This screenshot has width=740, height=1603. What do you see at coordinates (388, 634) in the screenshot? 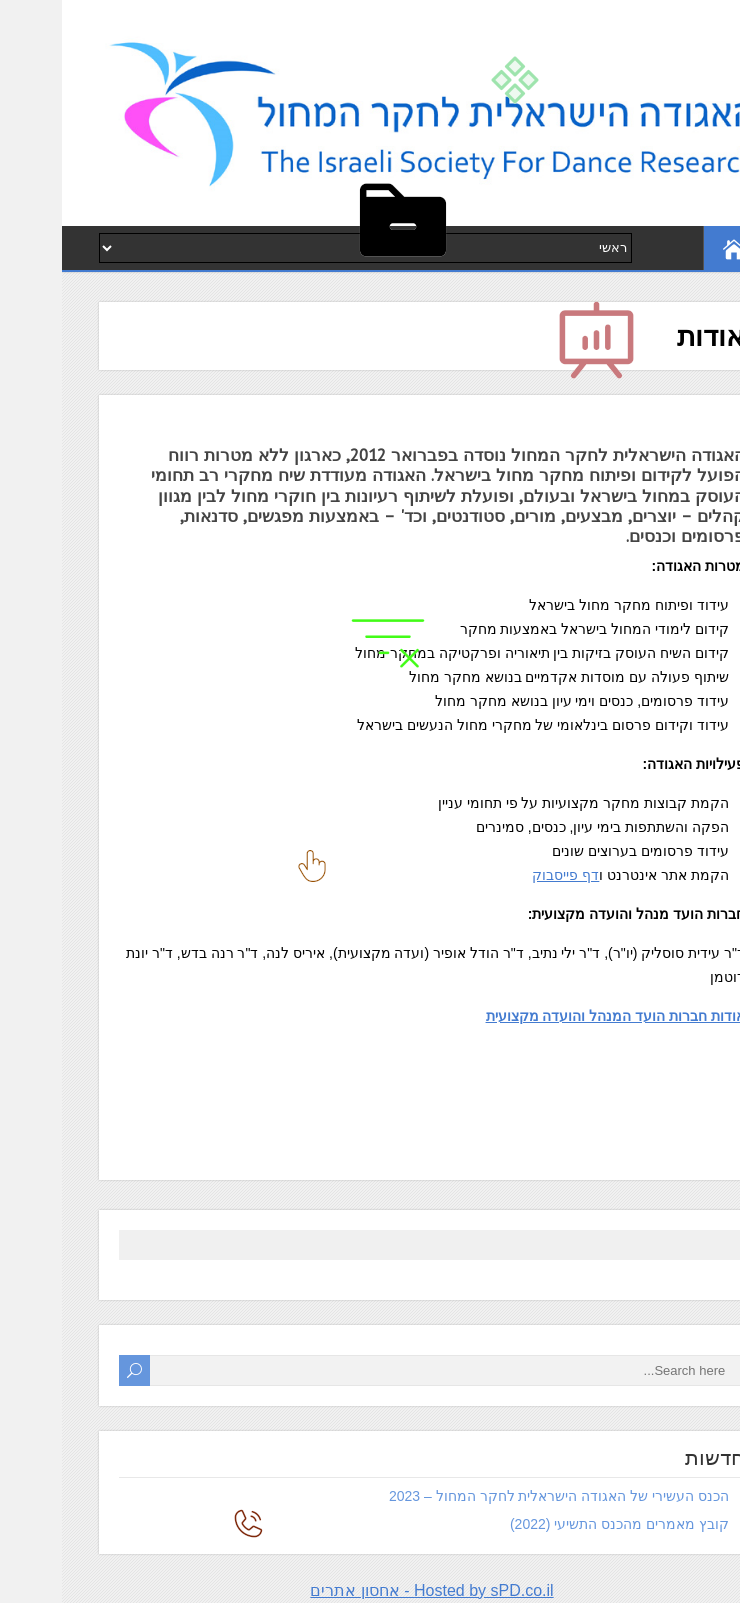
I see `clear all active filters` at bounding box center [388, 634].